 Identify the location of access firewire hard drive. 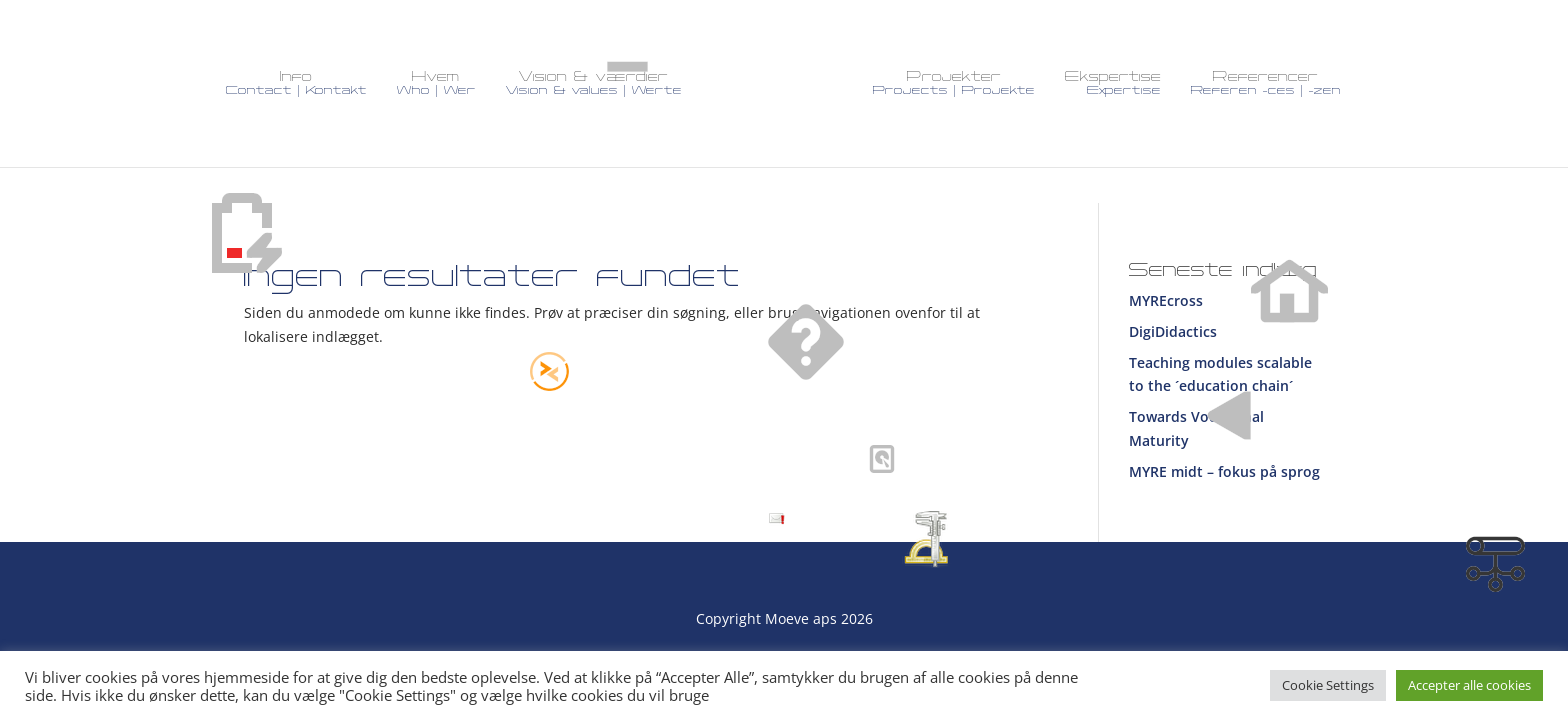
(882, 459).